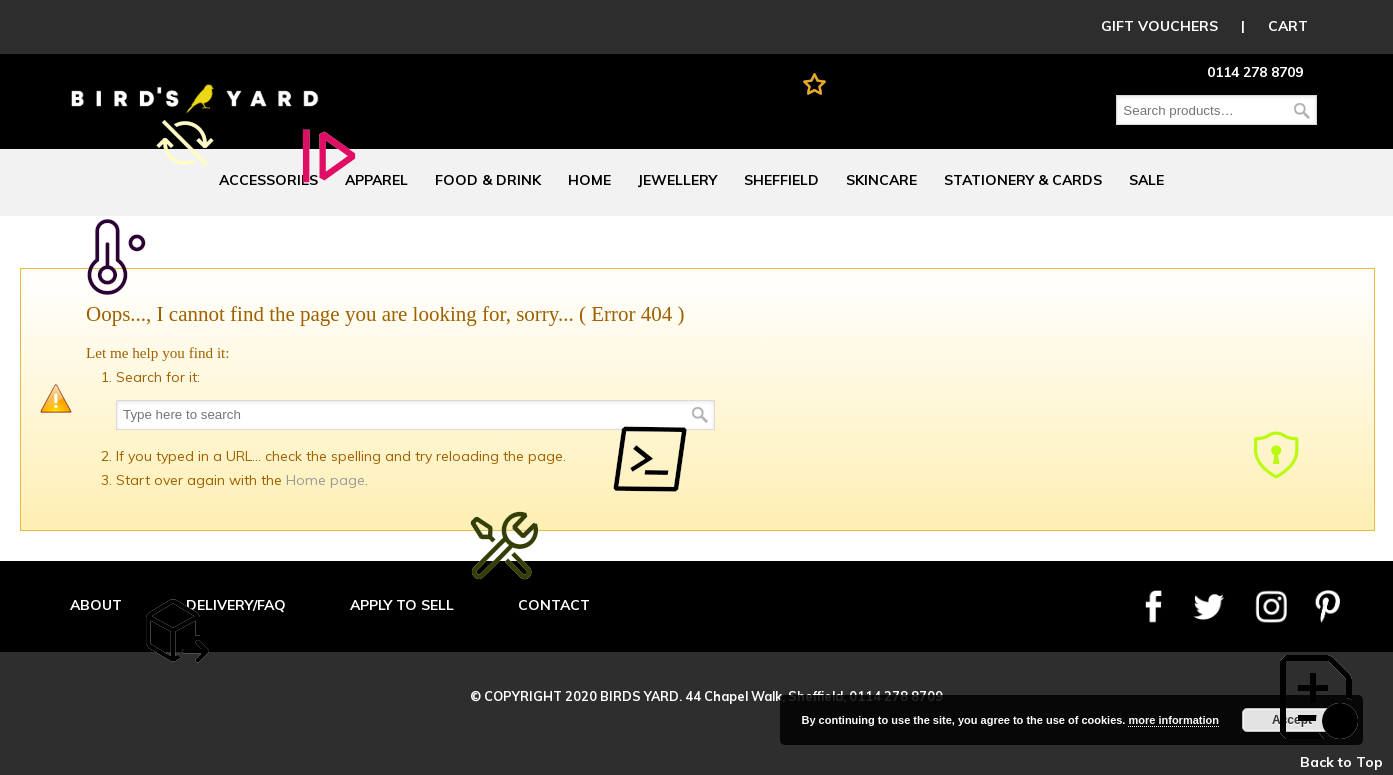  What do you see at coordinates (173, 631) in the screenshot?
I see `method with return value in code editor` at bounding box center [173, 631].